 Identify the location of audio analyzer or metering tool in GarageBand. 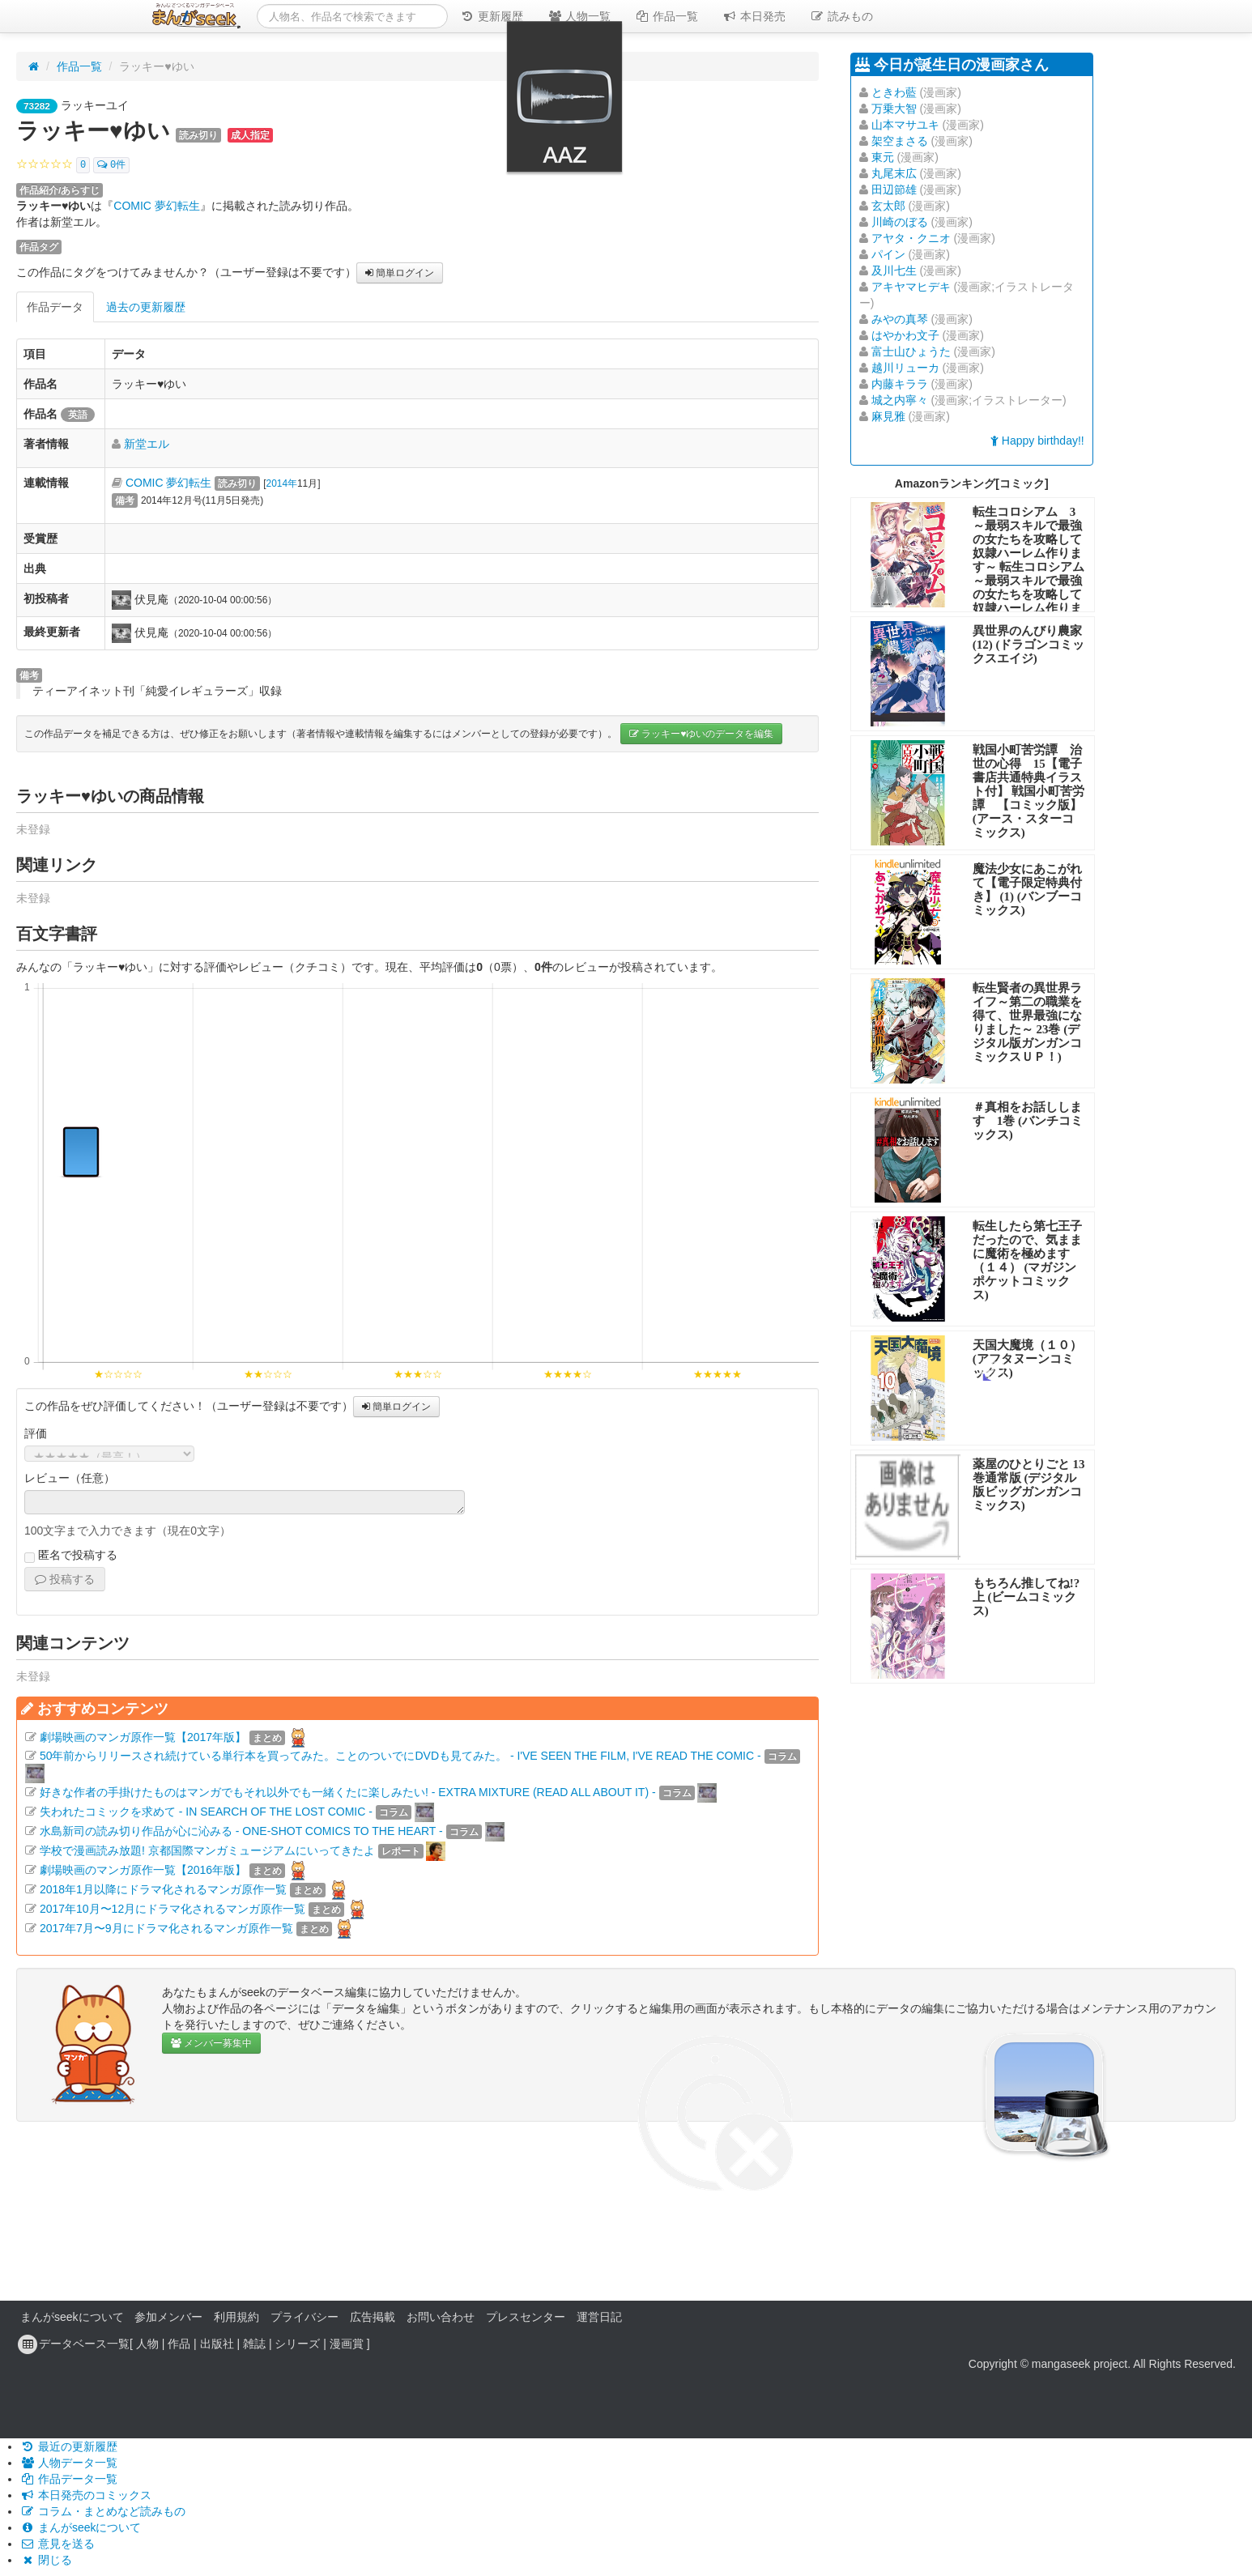
(564, 100).